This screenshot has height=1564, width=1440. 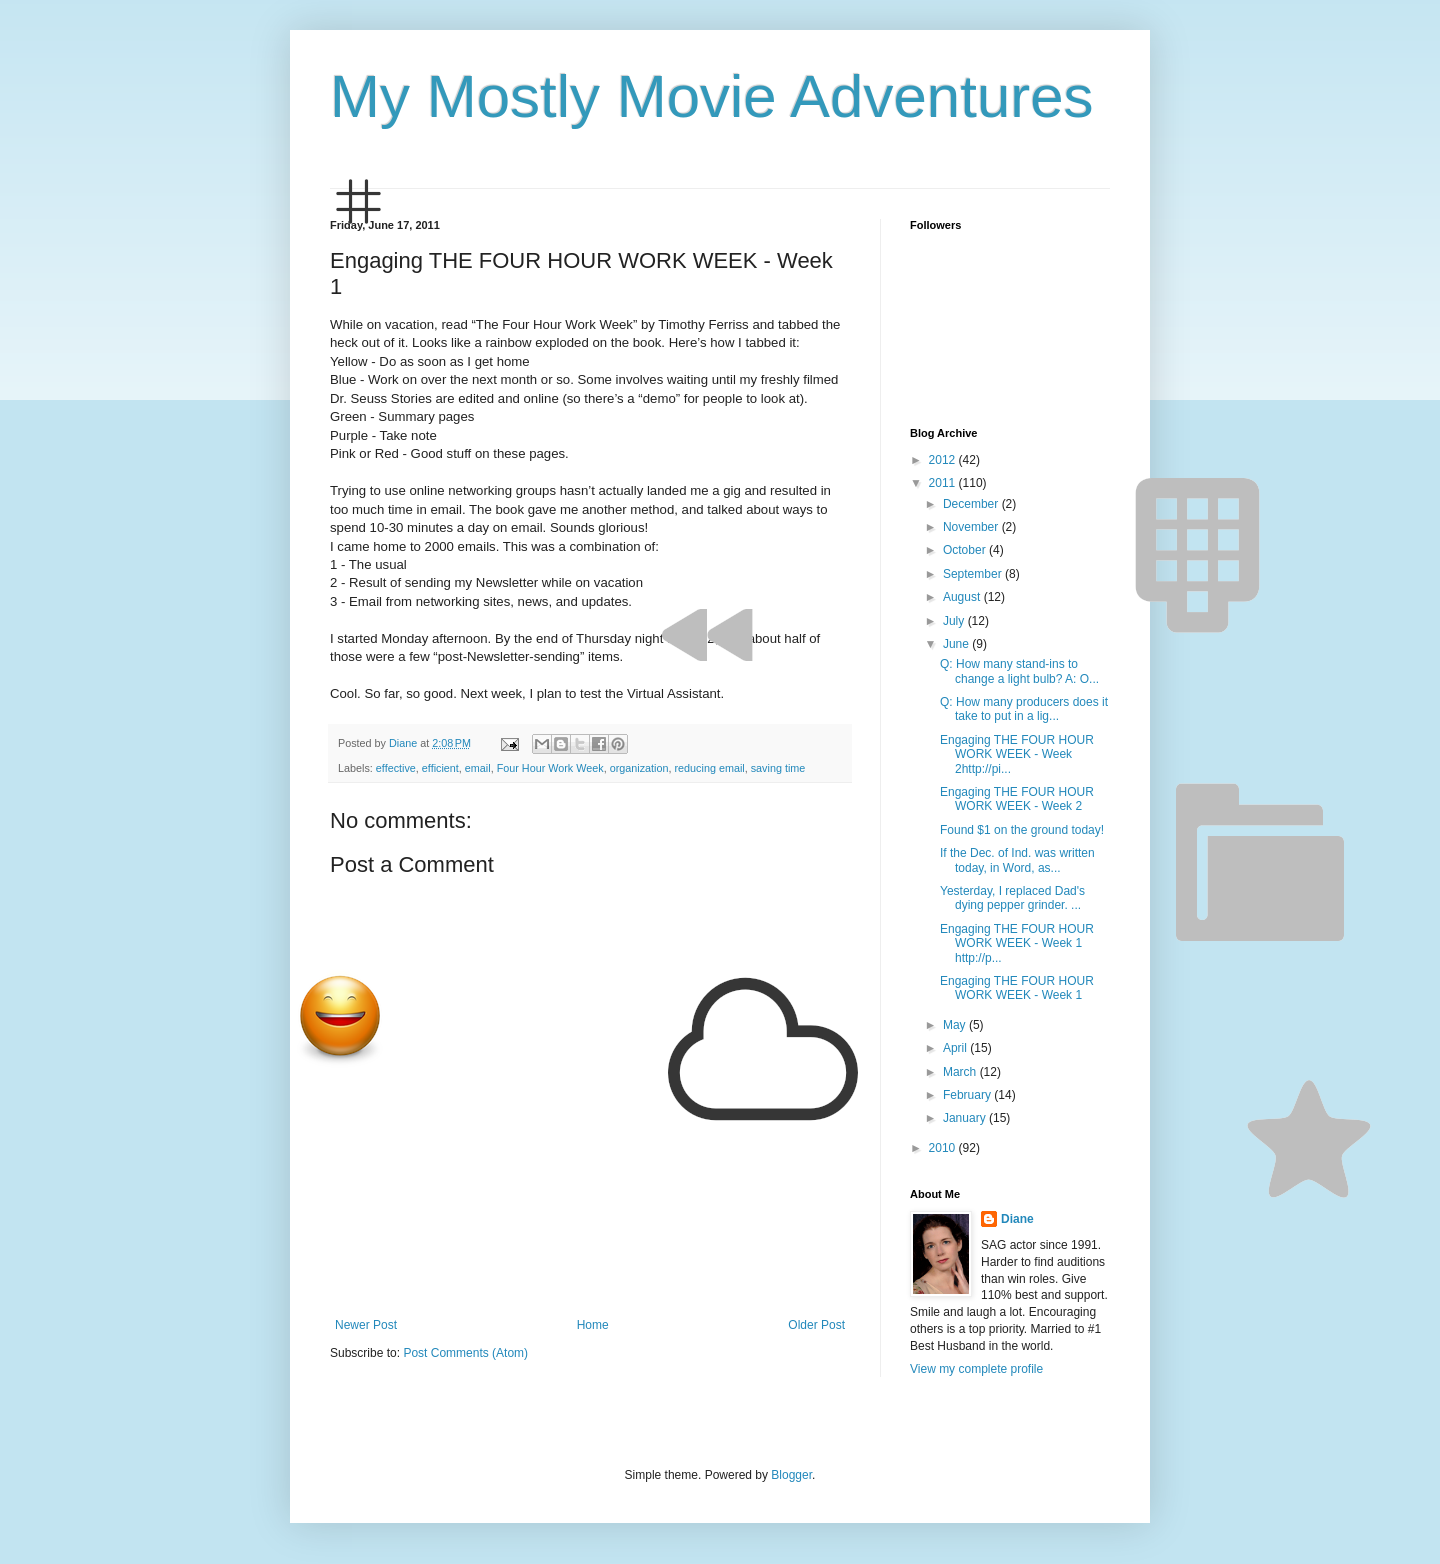 I want to click on open the dialpad for number input, so click(x=1197, y=560).